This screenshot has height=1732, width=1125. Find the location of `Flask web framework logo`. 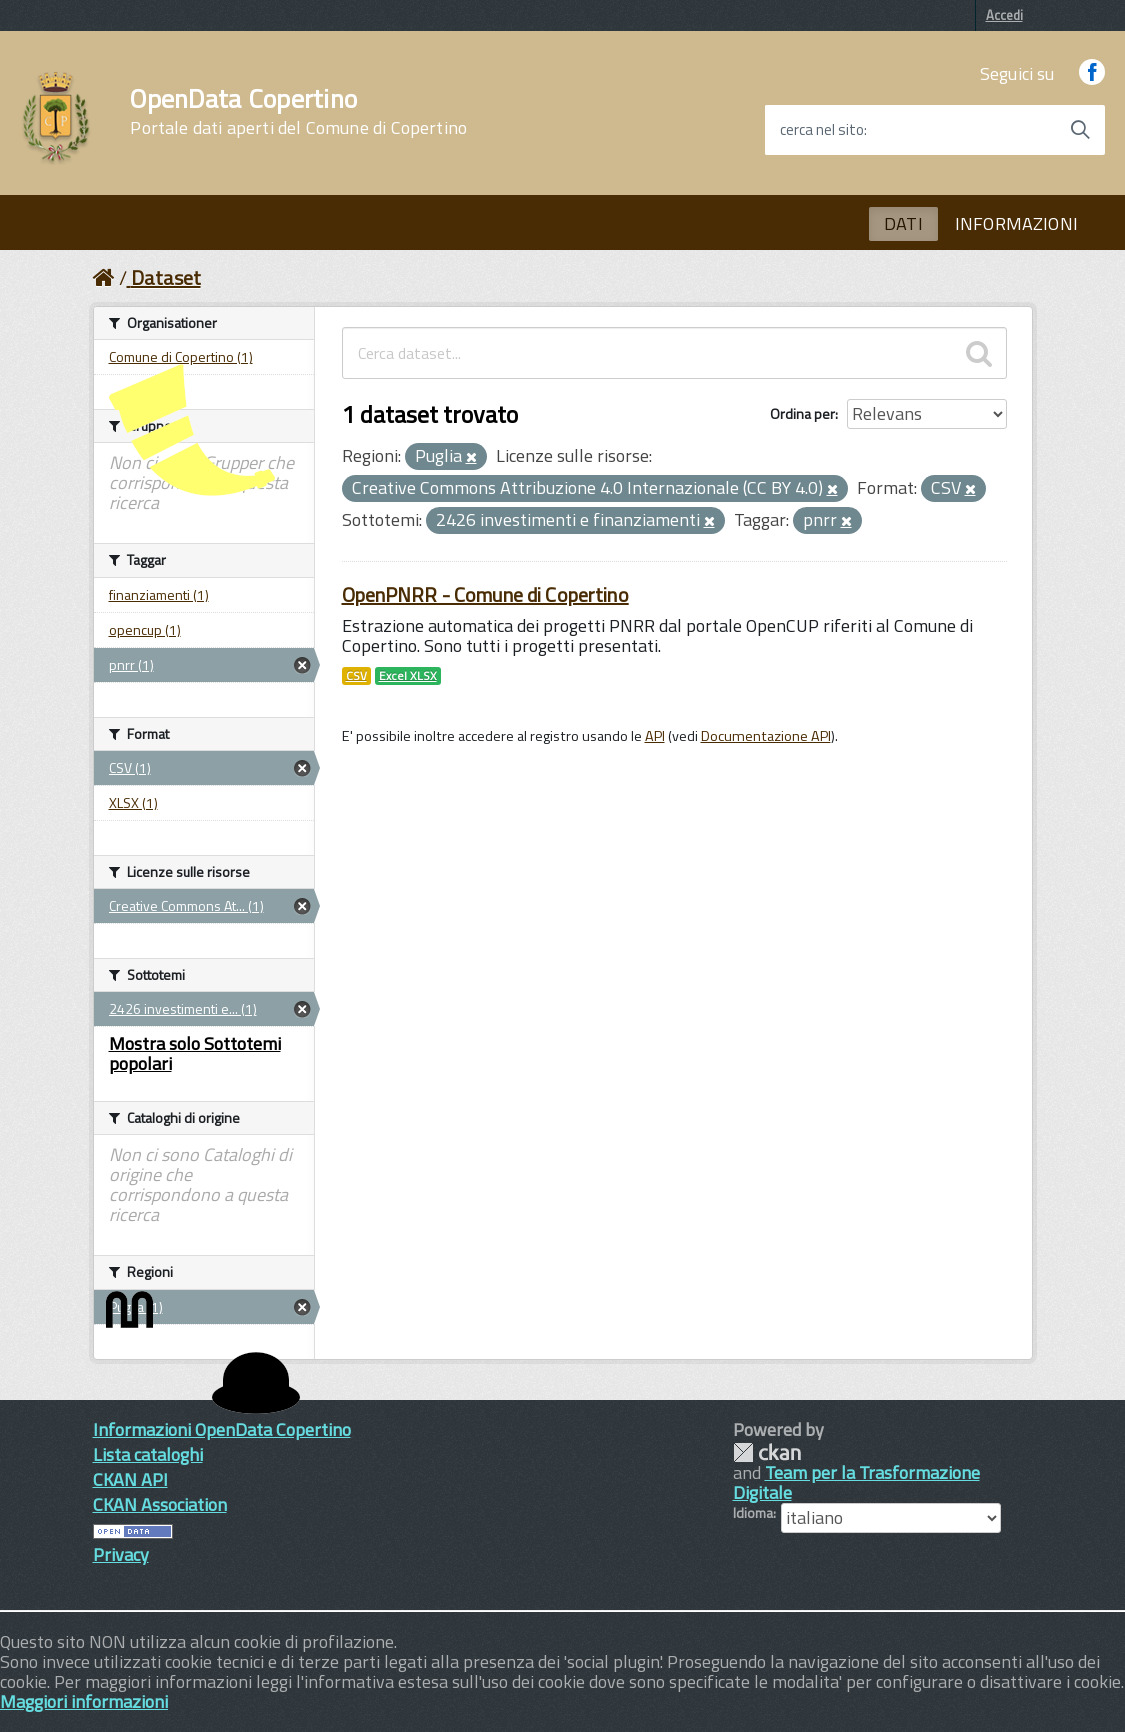

Flask web framework logo is located at coordinates (192, 430).